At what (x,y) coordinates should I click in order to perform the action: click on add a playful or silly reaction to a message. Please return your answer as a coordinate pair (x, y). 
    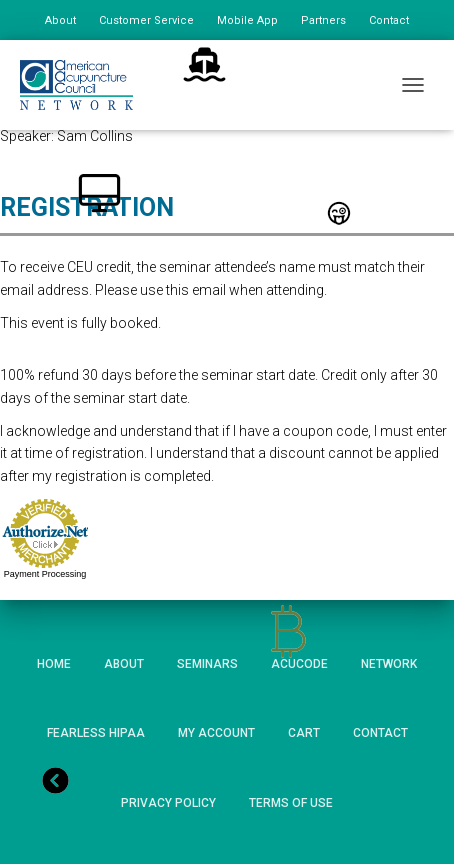
    Looking at the image, I should click on (339, 213).